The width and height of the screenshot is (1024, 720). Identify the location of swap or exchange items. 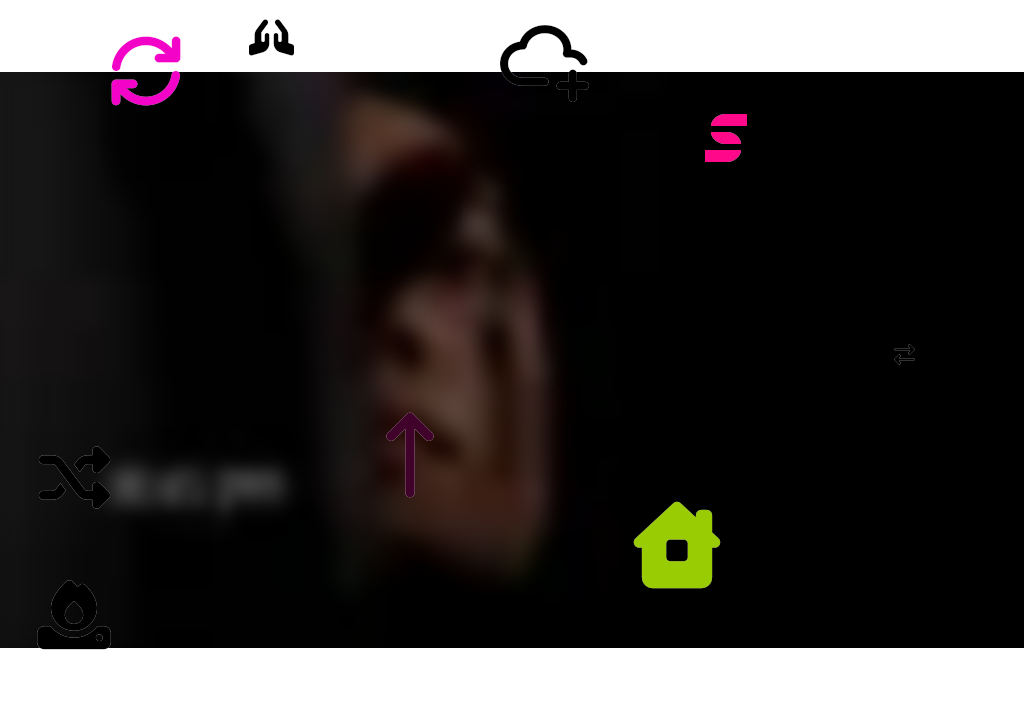
(904, 354).